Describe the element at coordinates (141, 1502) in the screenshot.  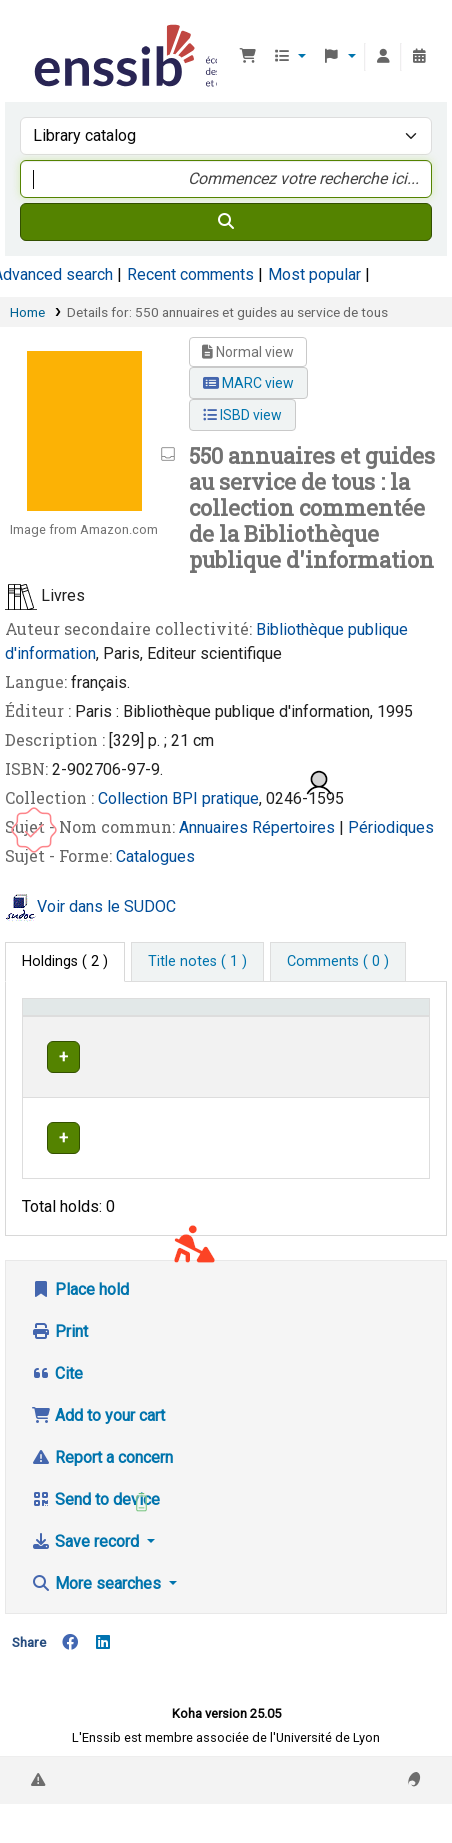
I see `indicates low battery level` at that location.